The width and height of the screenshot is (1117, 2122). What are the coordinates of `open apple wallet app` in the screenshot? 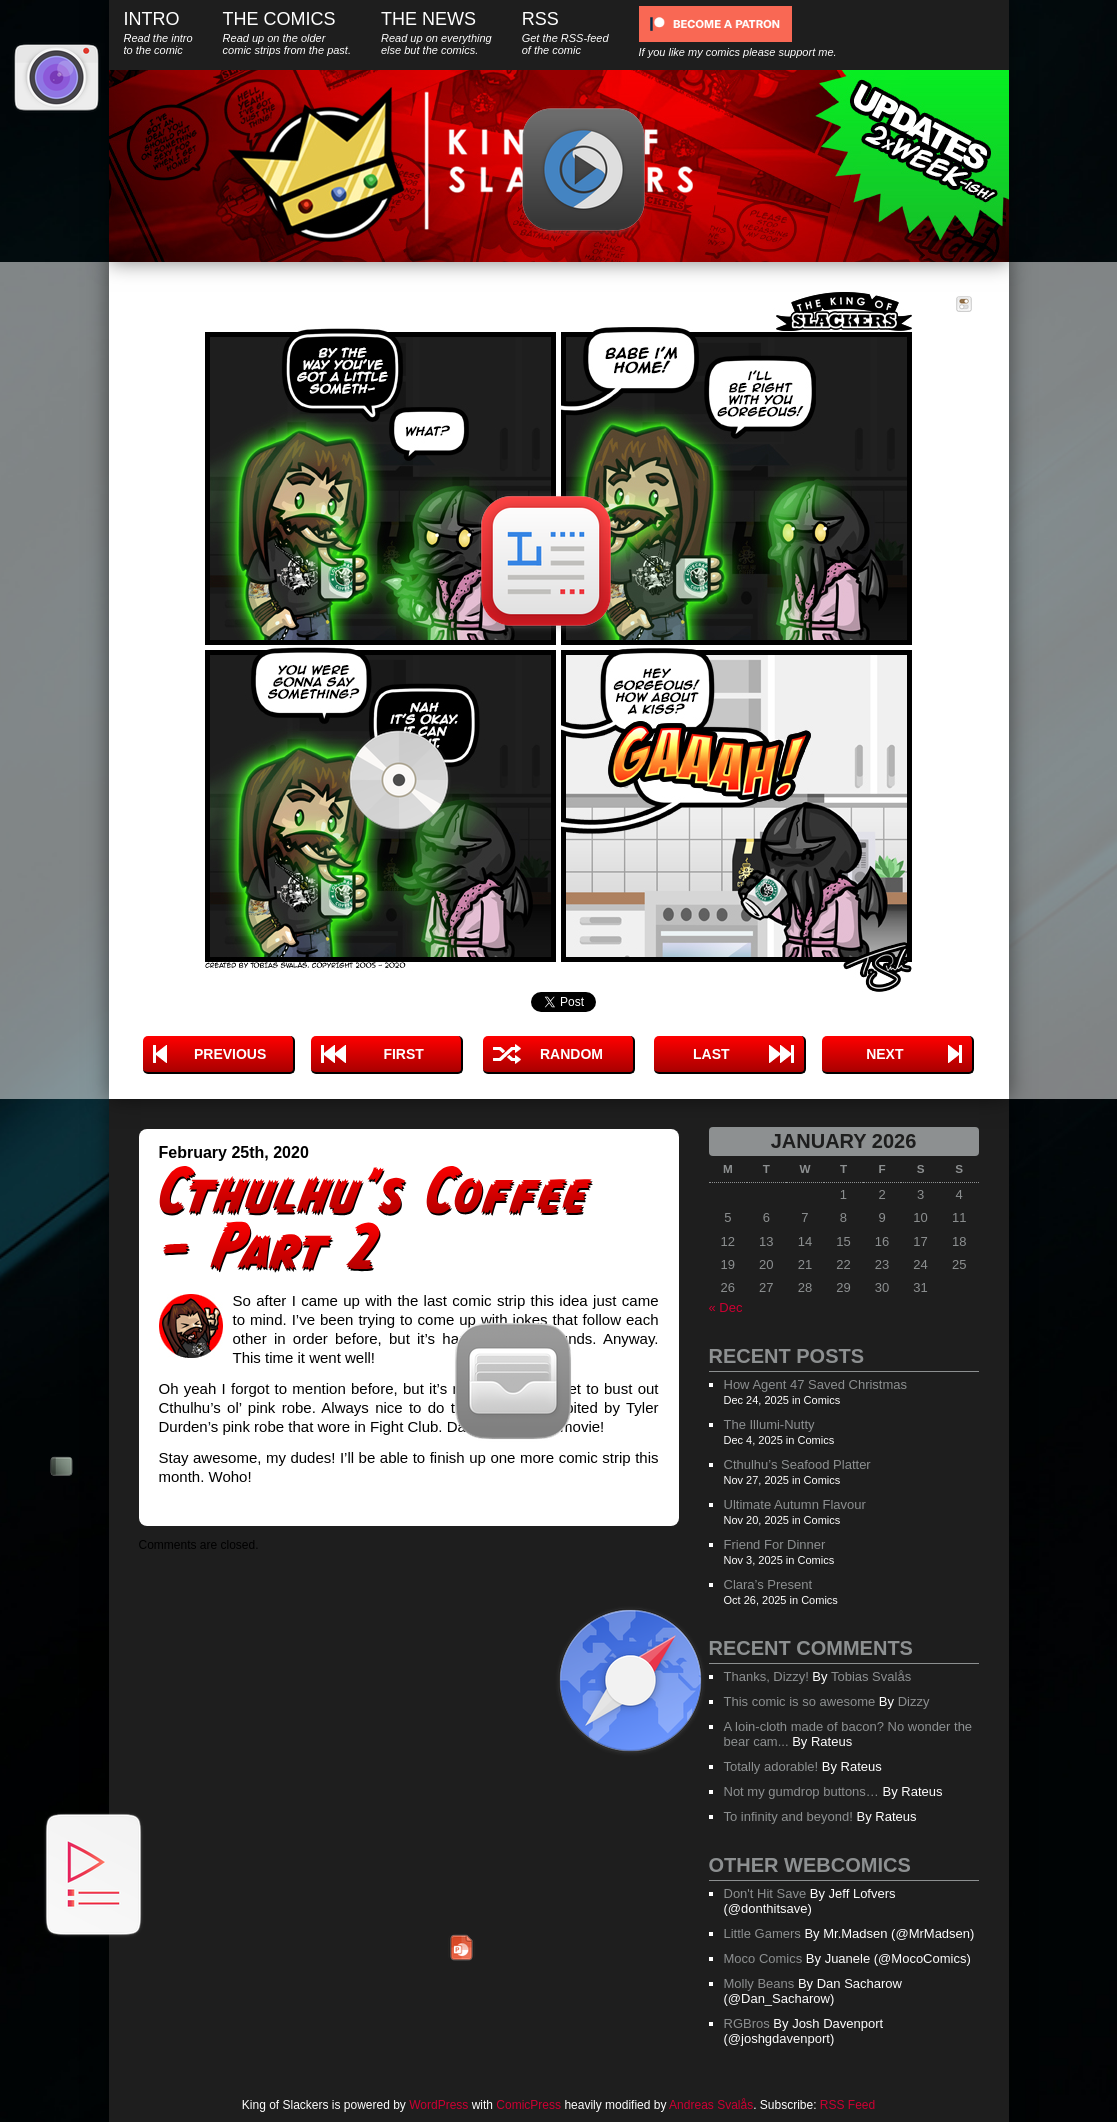 It's located at (513, 1381).